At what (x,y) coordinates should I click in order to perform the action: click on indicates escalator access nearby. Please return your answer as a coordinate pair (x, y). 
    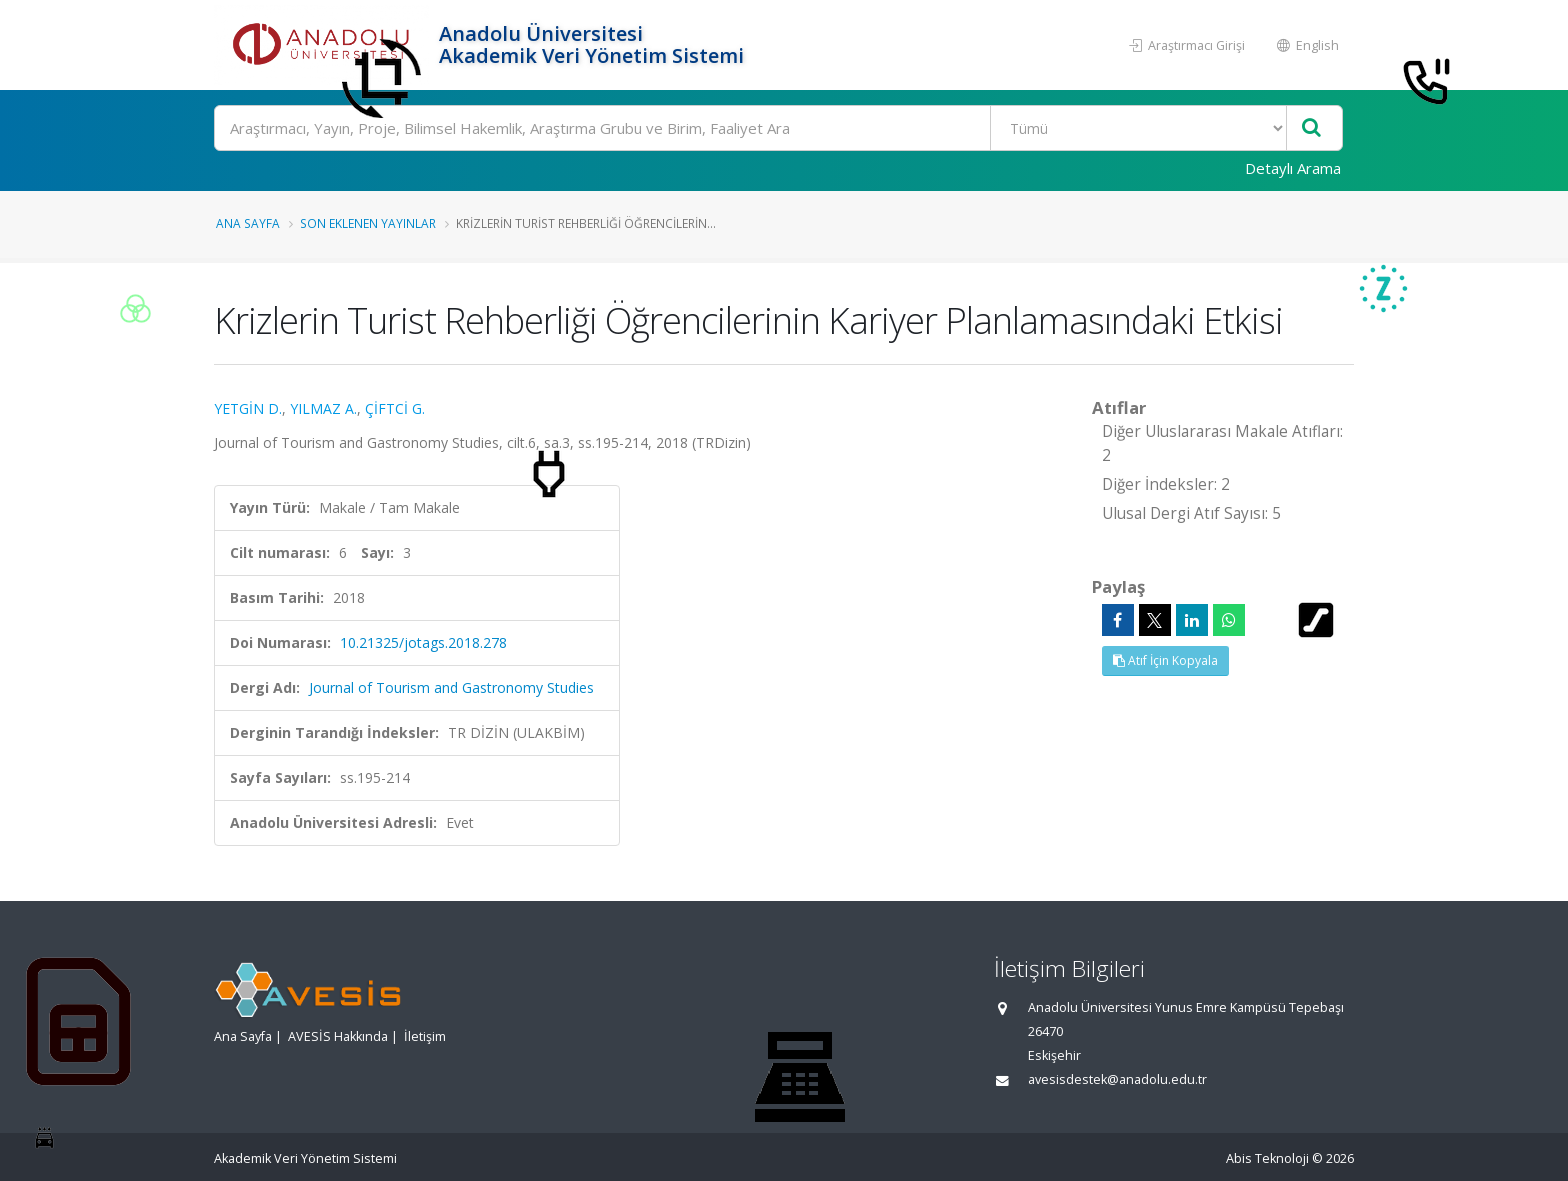
    Looking at the image, I should click on (1316, 620).